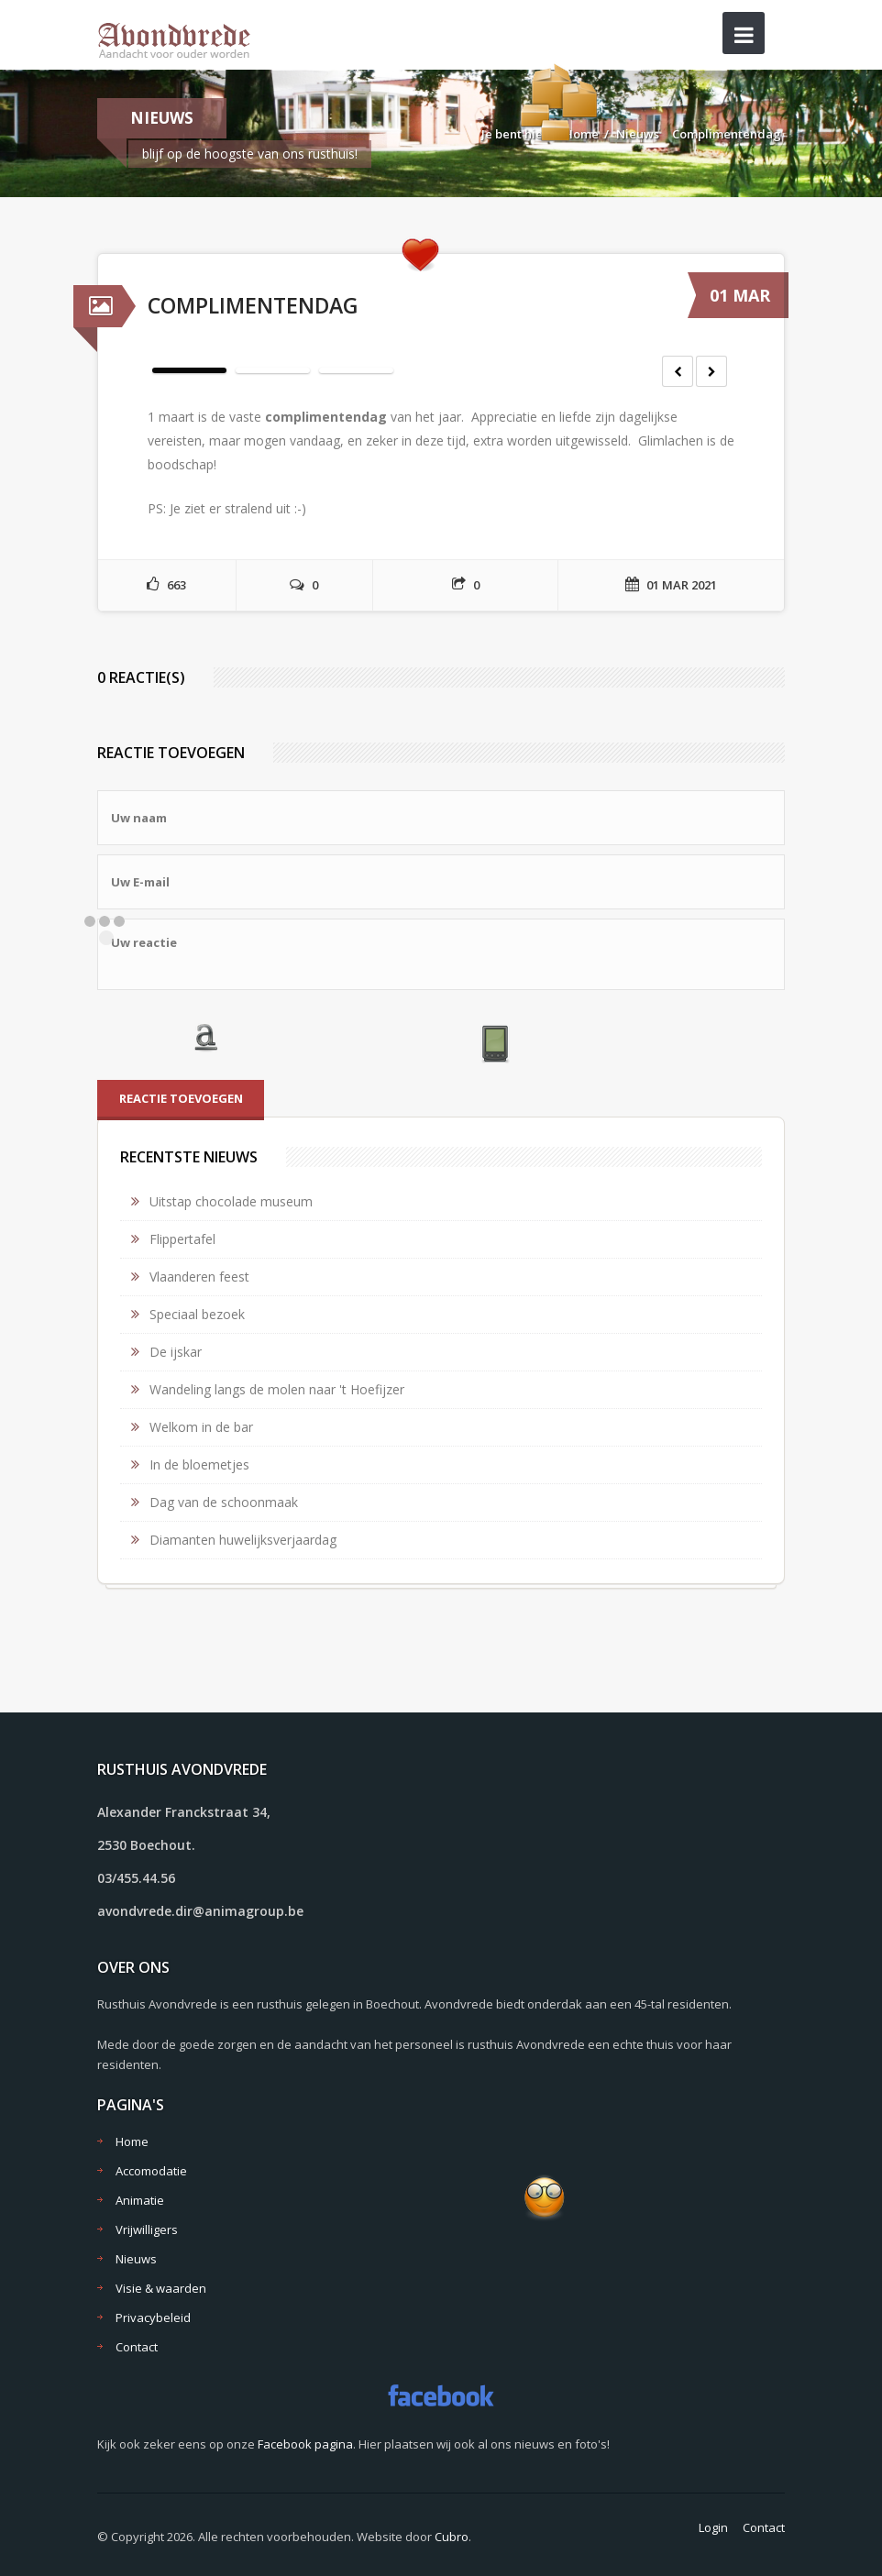  I want to click on searching for available wireless networks, so click(106, 919).